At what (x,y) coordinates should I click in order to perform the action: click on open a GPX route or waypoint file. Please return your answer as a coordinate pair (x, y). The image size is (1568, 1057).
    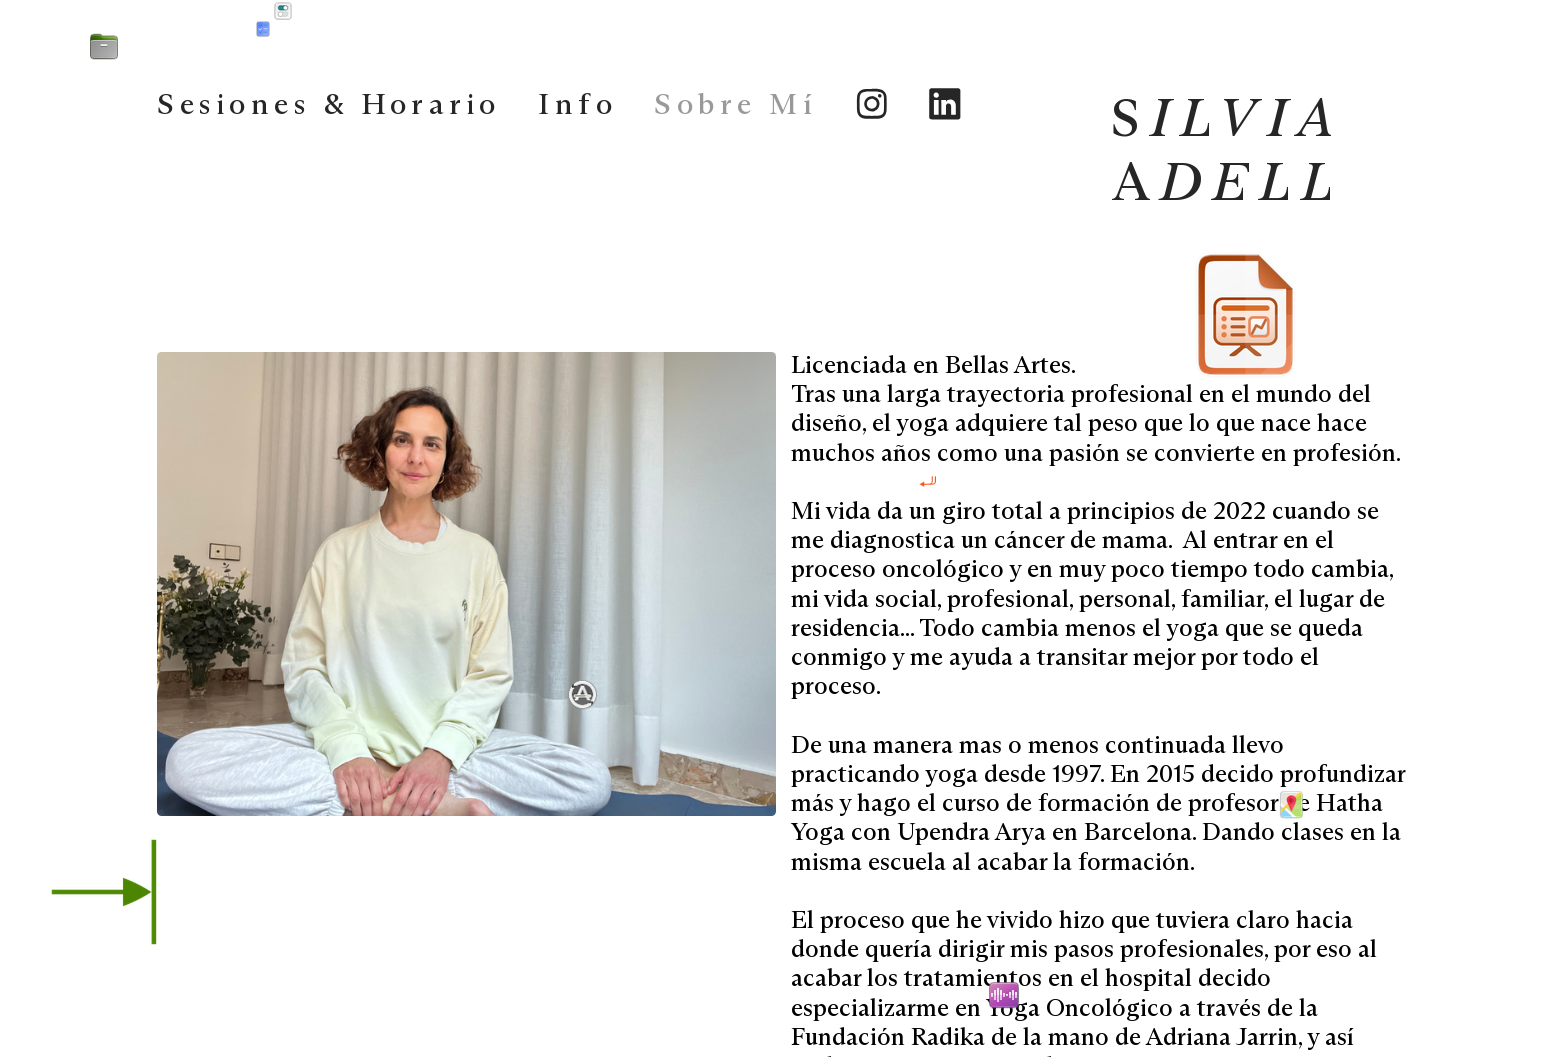
    Looking at the image, I should click on (1291, 804).